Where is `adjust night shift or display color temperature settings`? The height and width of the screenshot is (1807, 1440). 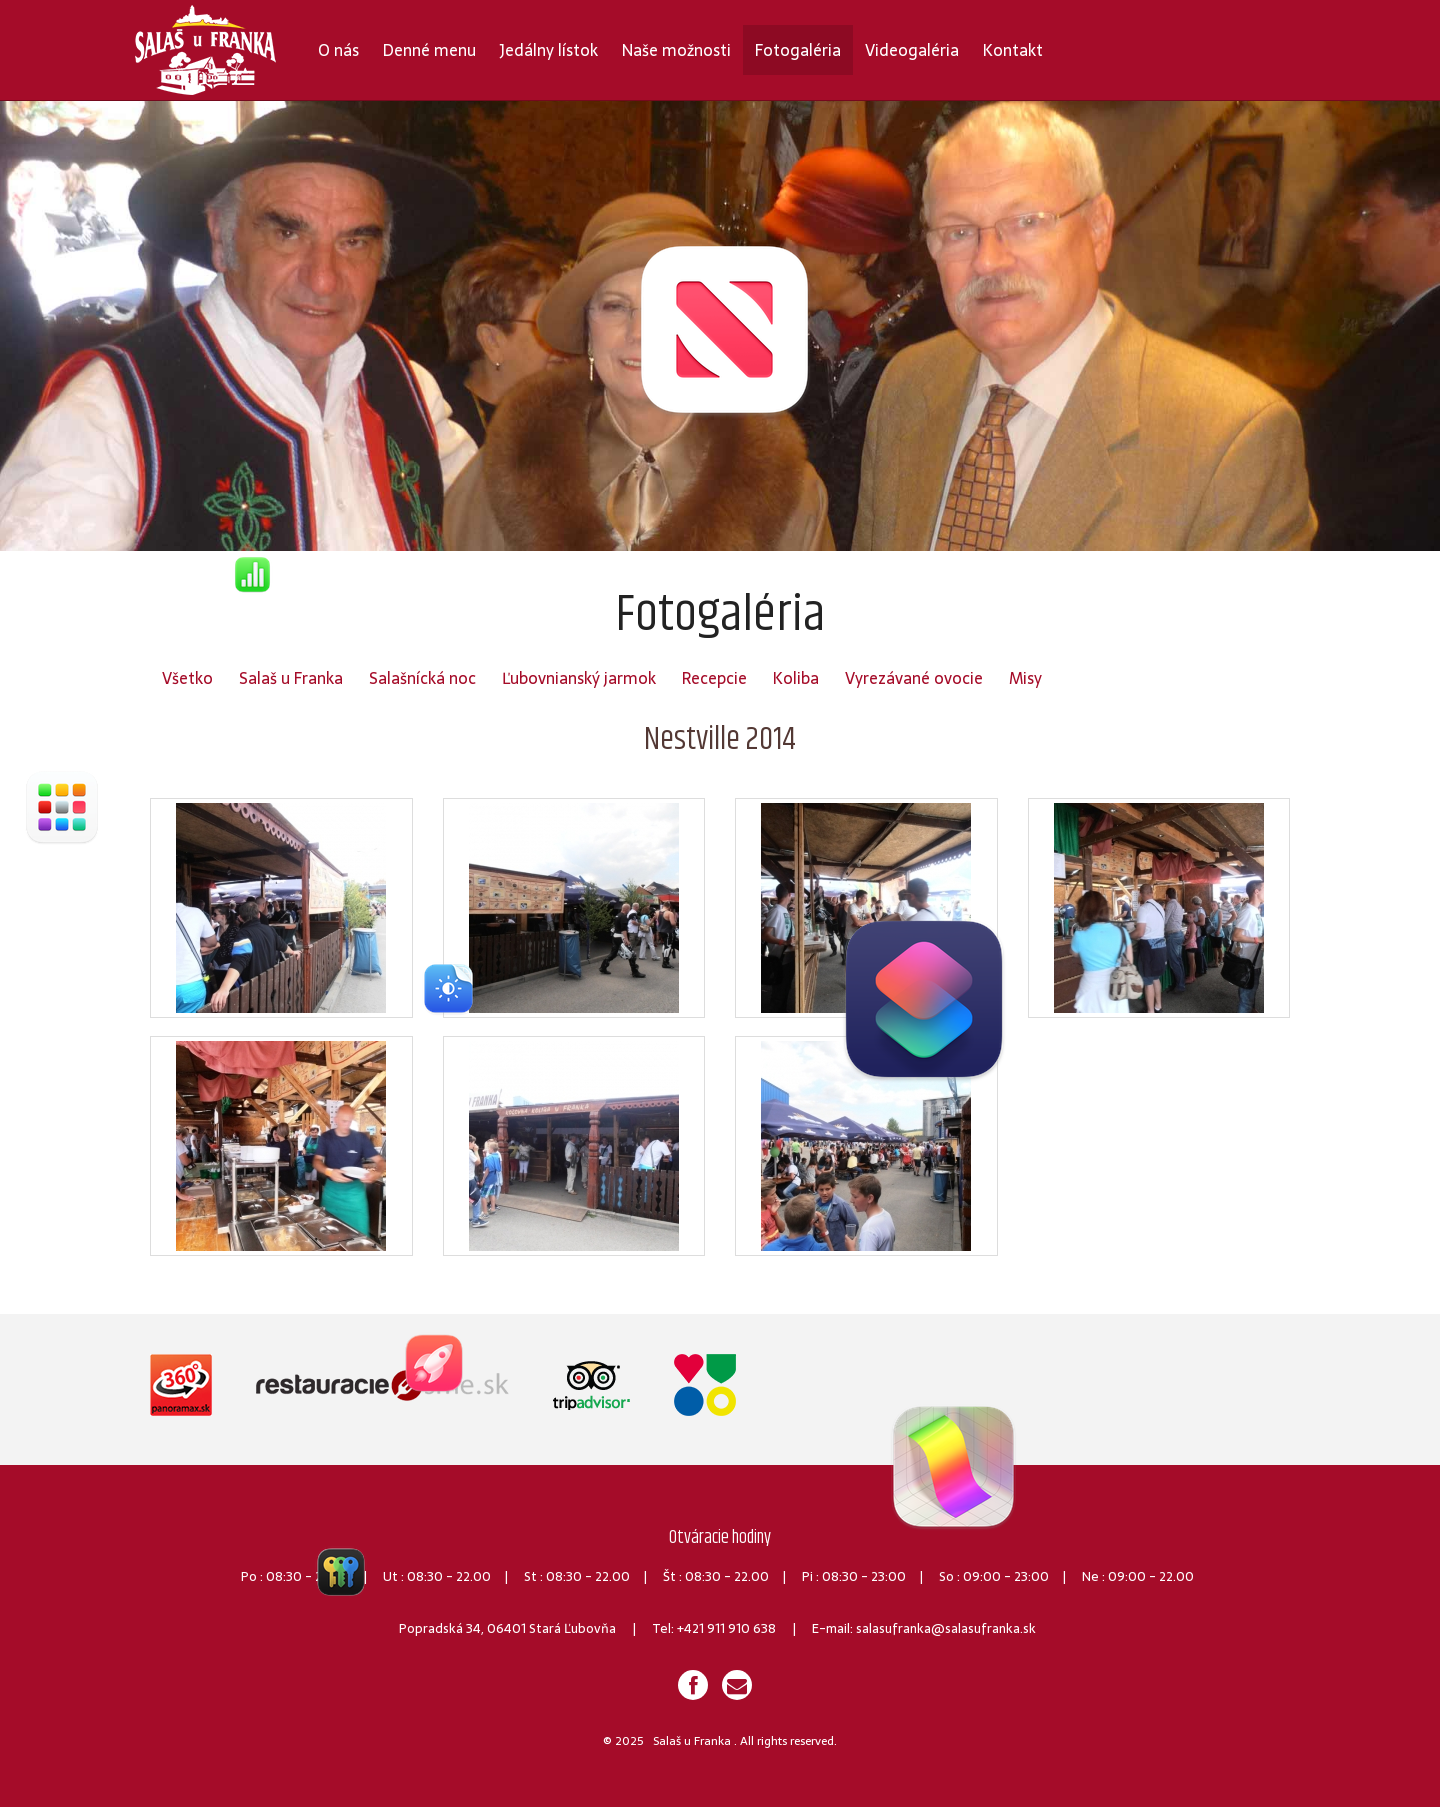 adjust night shift or display color temperature settings is located at coordinates (448, 988).